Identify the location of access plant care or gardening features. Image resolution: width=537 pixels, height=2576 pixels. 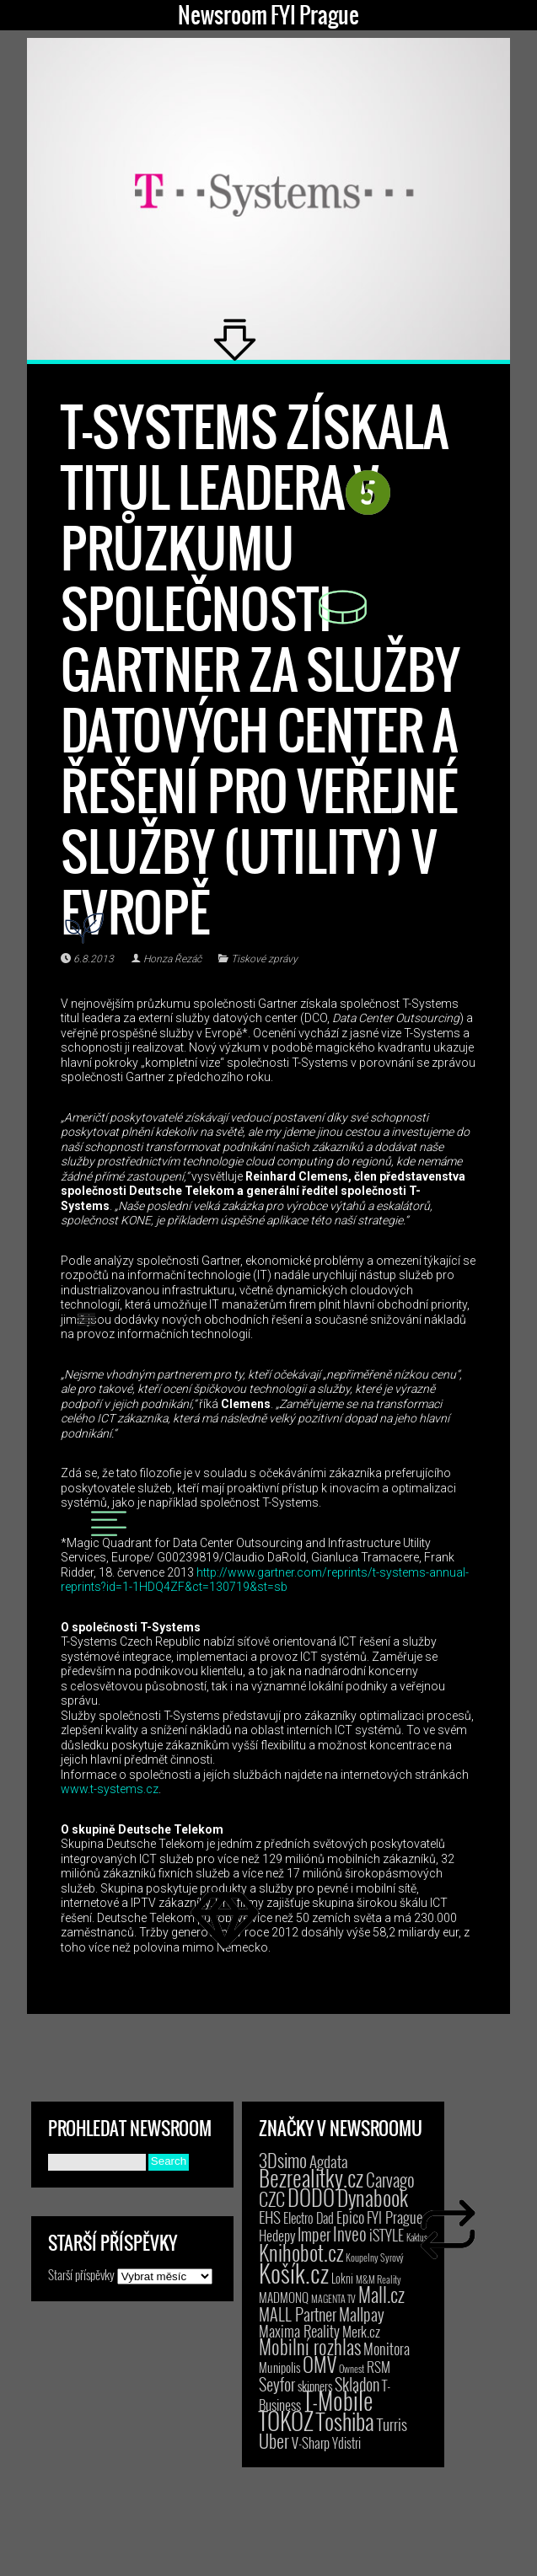
(84, 927).